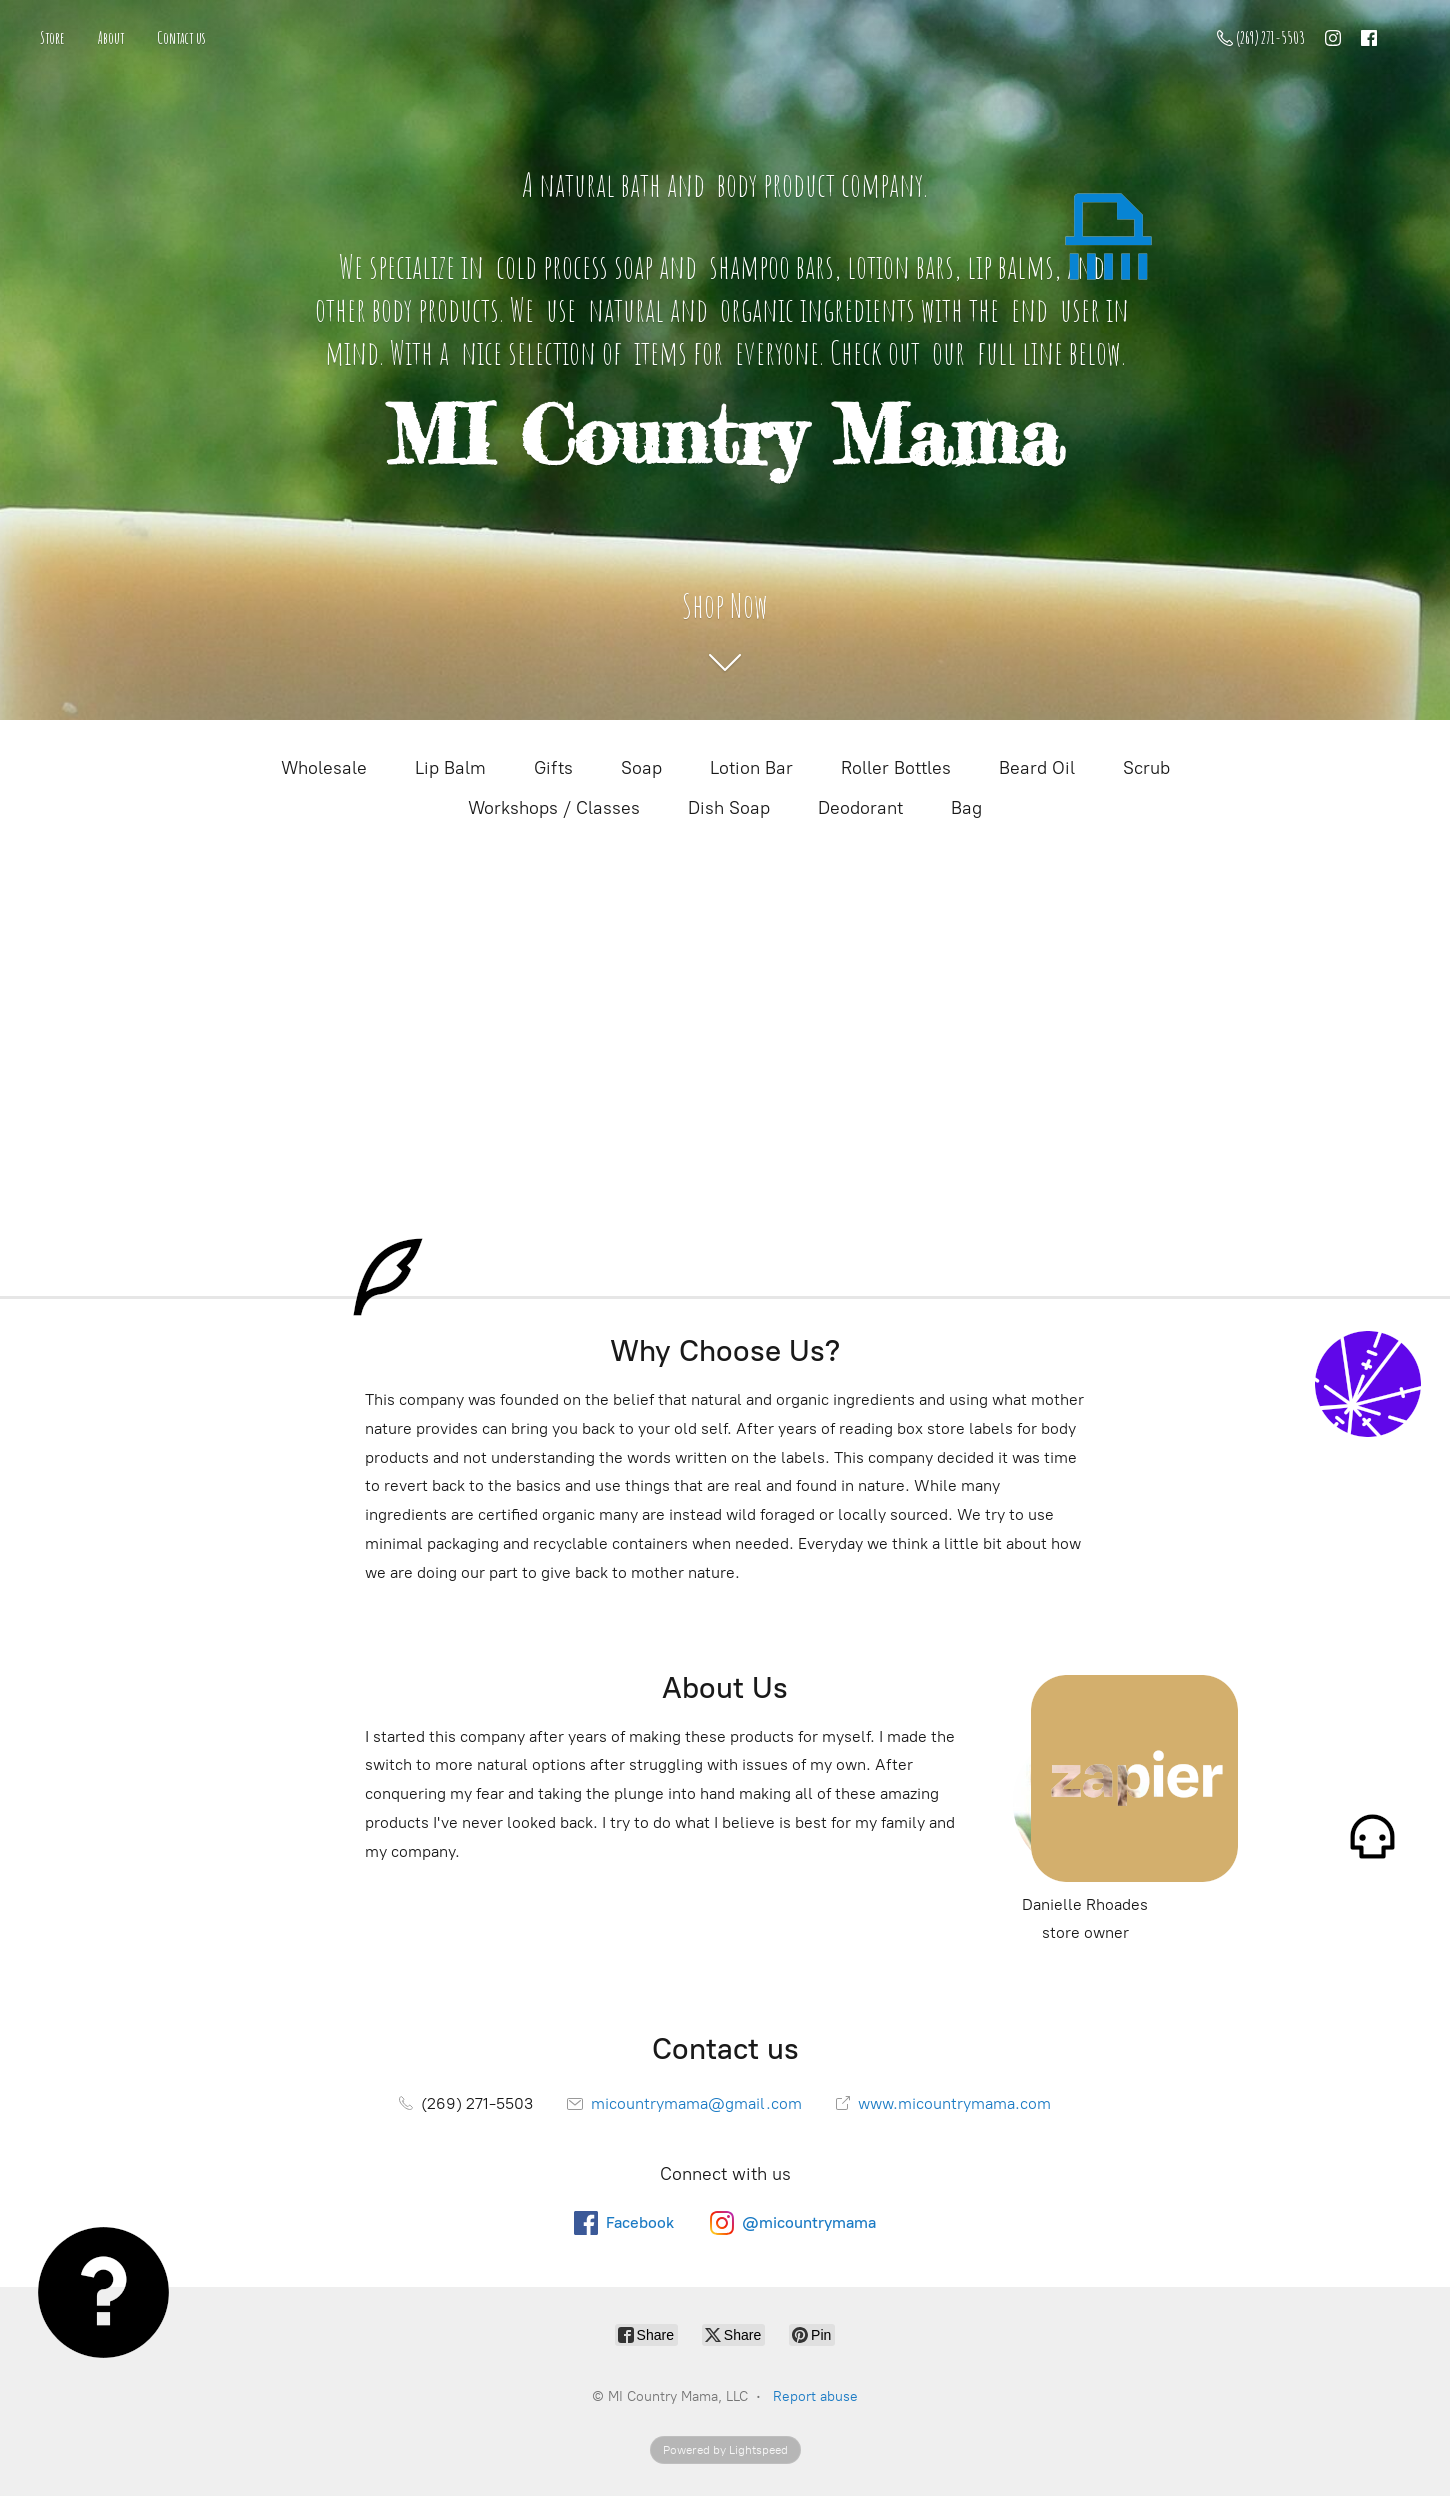 The image size is (1450, 2496). Describe the element at coordinates (1368, 1384) in the screenshot. I see `visit the Ex Ordo website or platform` at that location.